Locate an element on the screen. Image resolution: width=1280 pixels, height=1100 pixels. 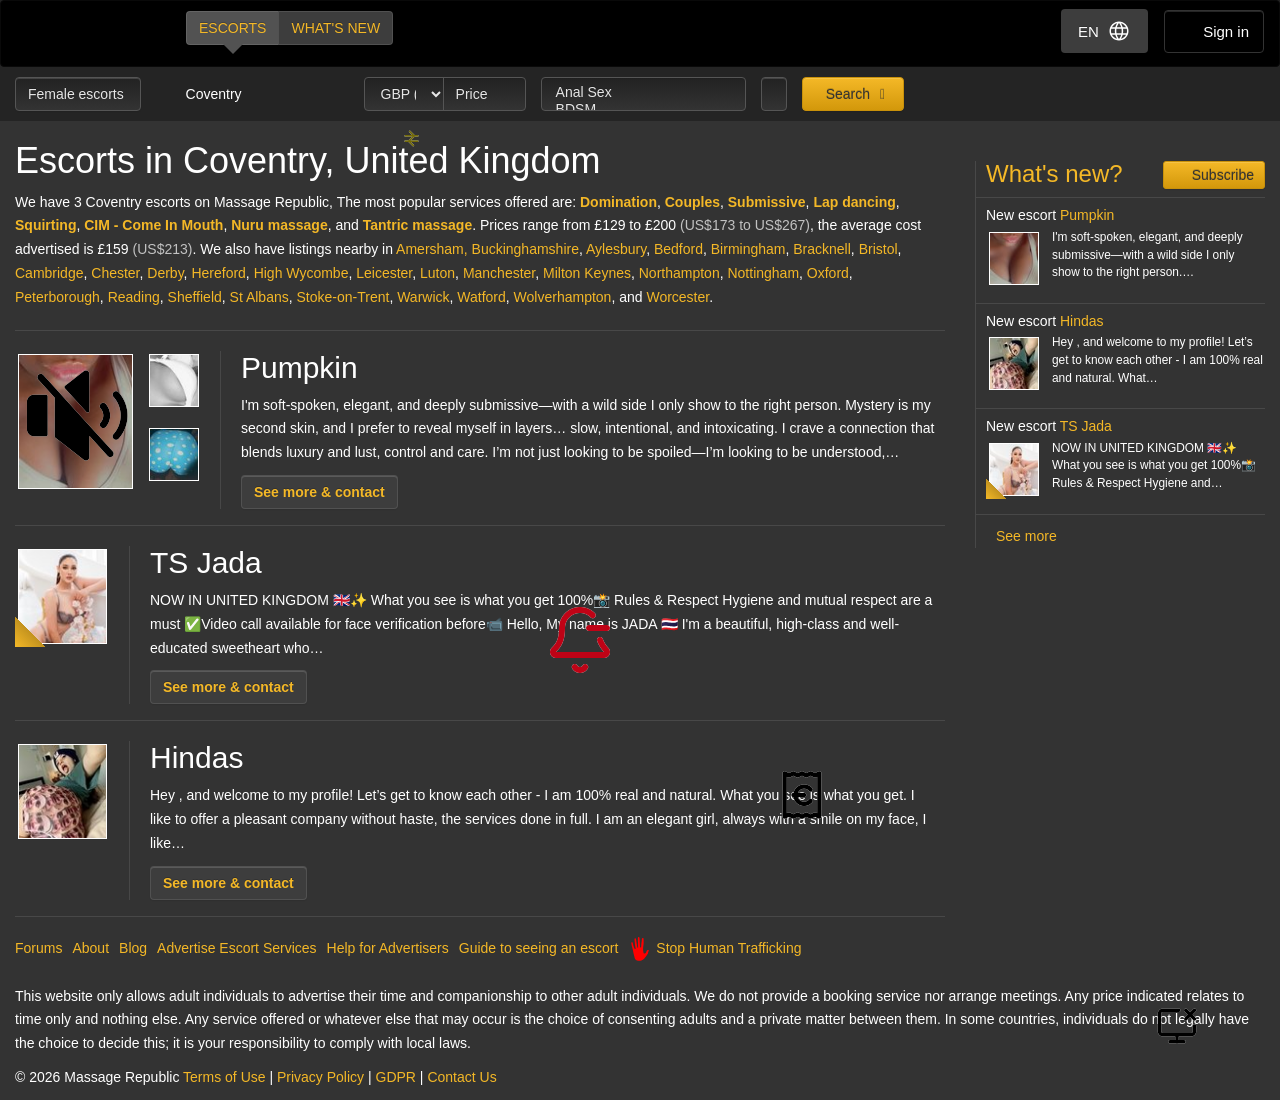
remove a notification is located at coordinates (580, 640).